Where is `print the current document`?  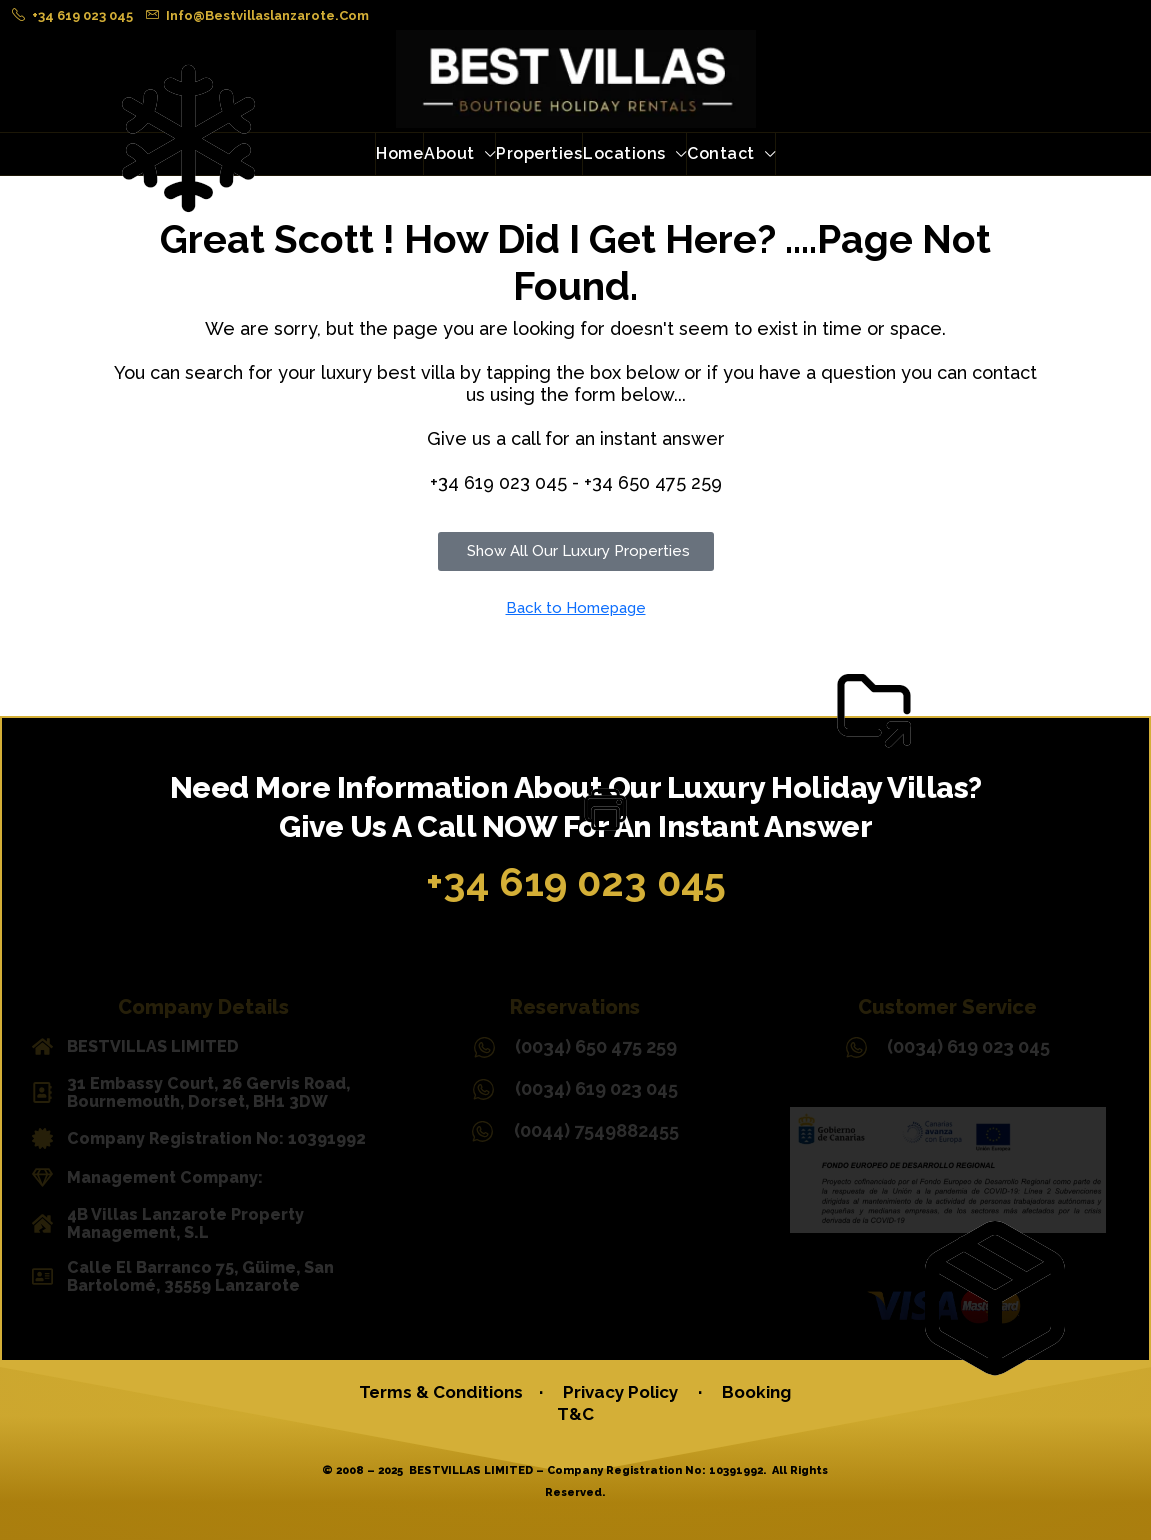
print the current document is located at coordinates (605, 809).